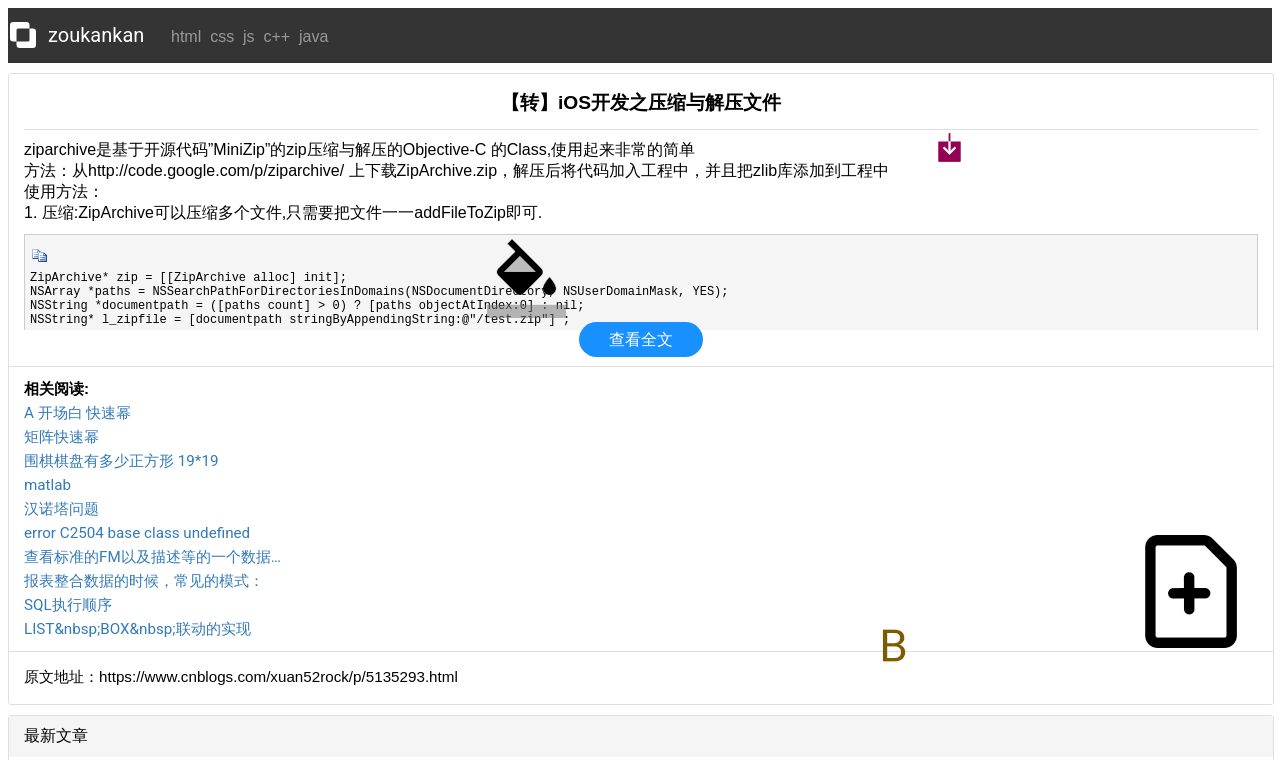  What do you see at coordinates (949, 147) in the screenshot?
I see `download a file to your device` at bounding box center [949, 147].